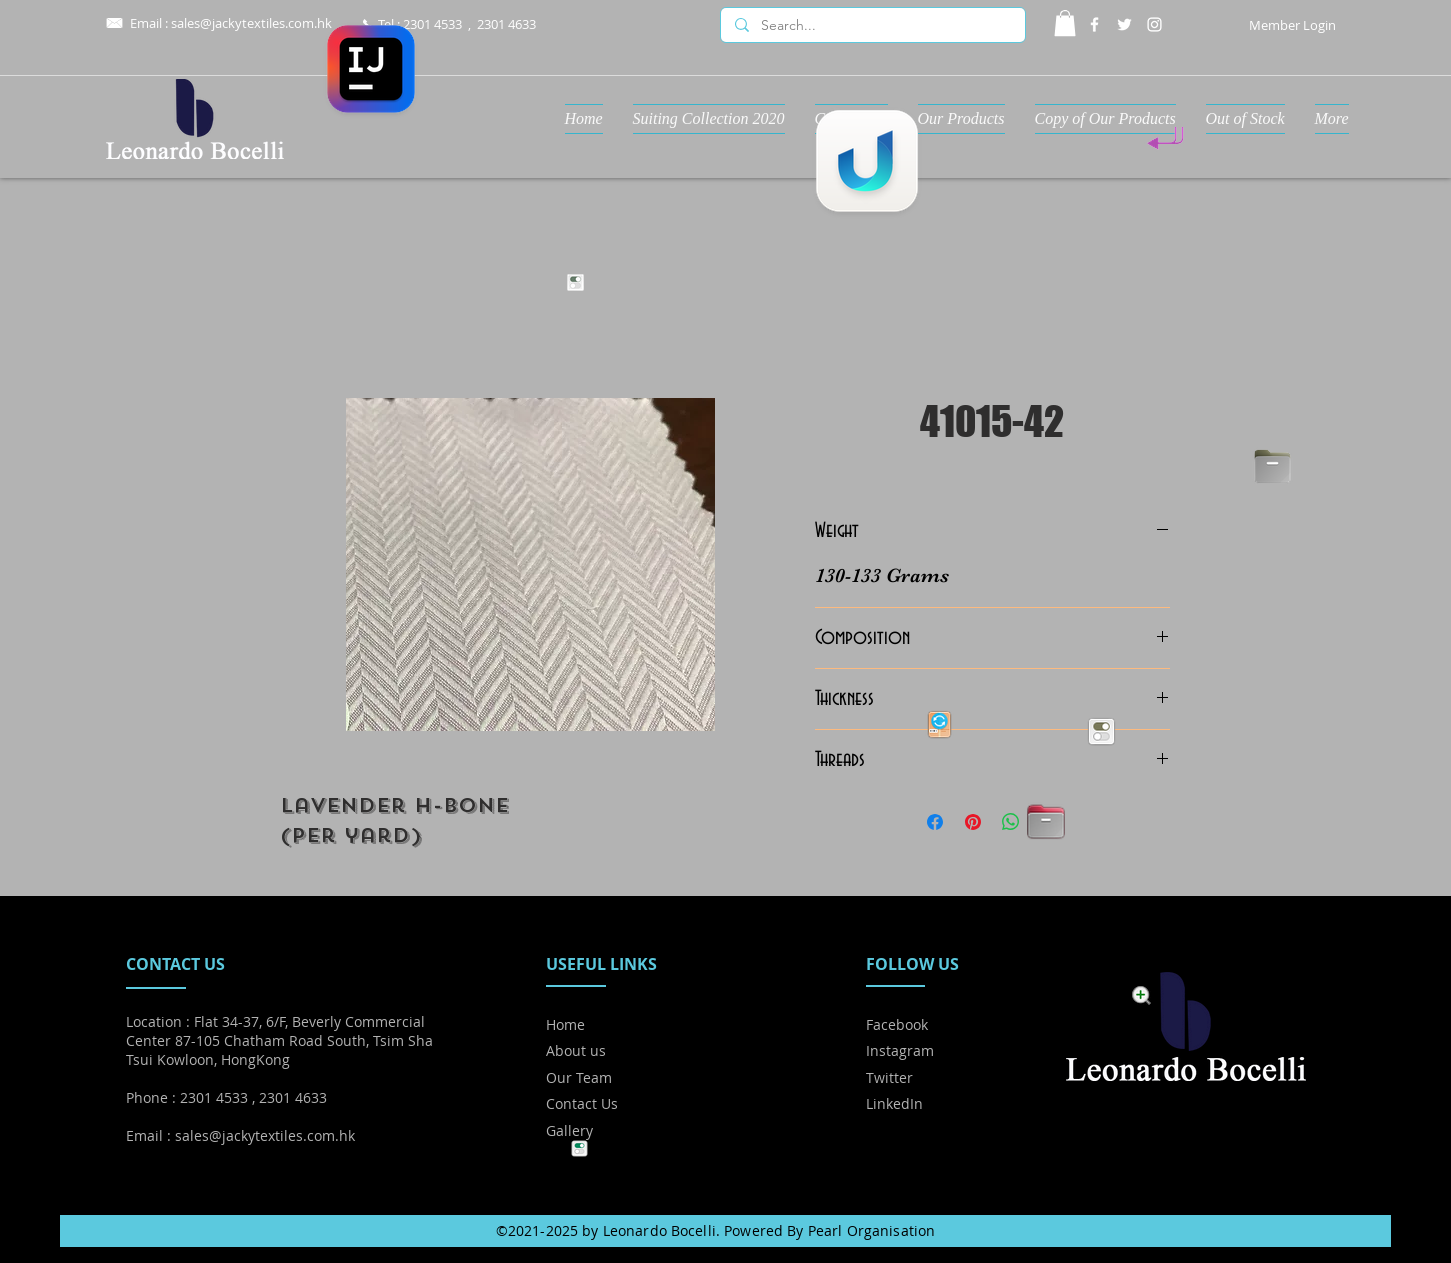  Describe the element at coordinates (1101, 731) in the screenshot. I see `open gnome tweaks to customize system settings` at that location.